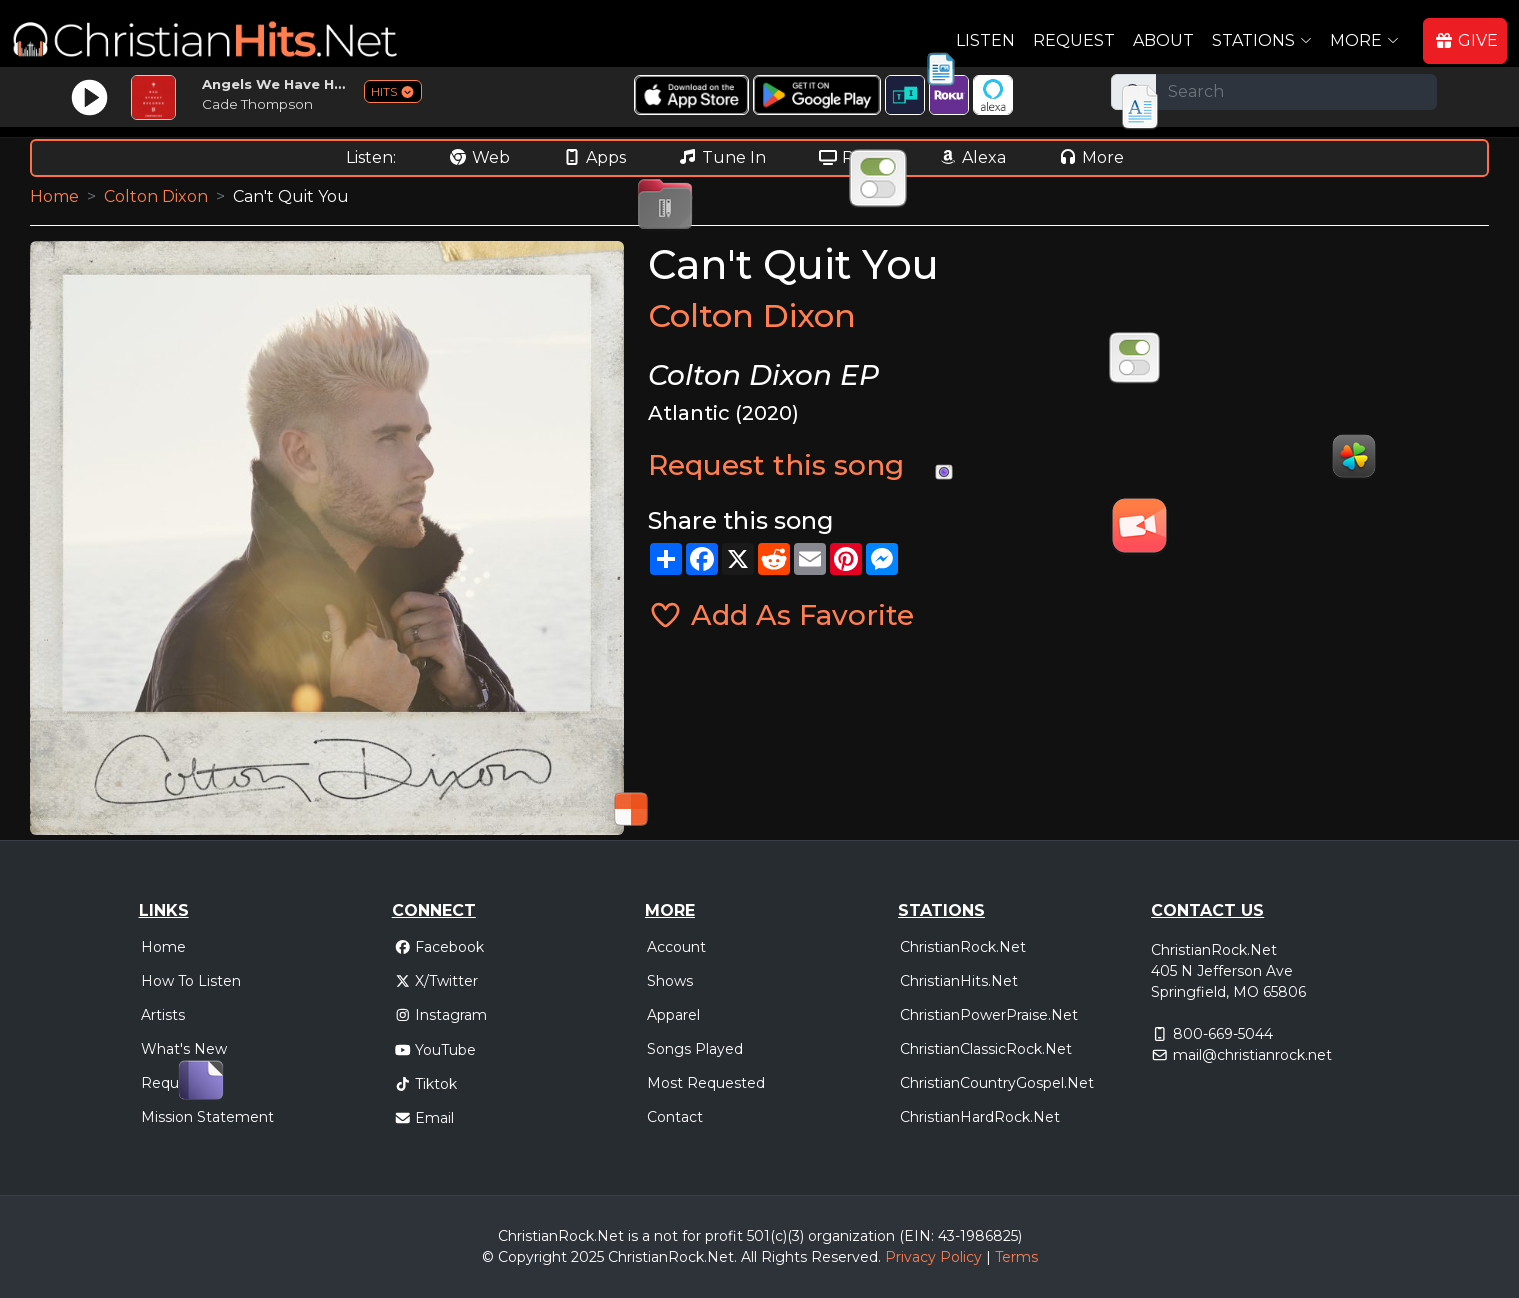  I want to click on open the screen recorder app, so click(1139, 525).